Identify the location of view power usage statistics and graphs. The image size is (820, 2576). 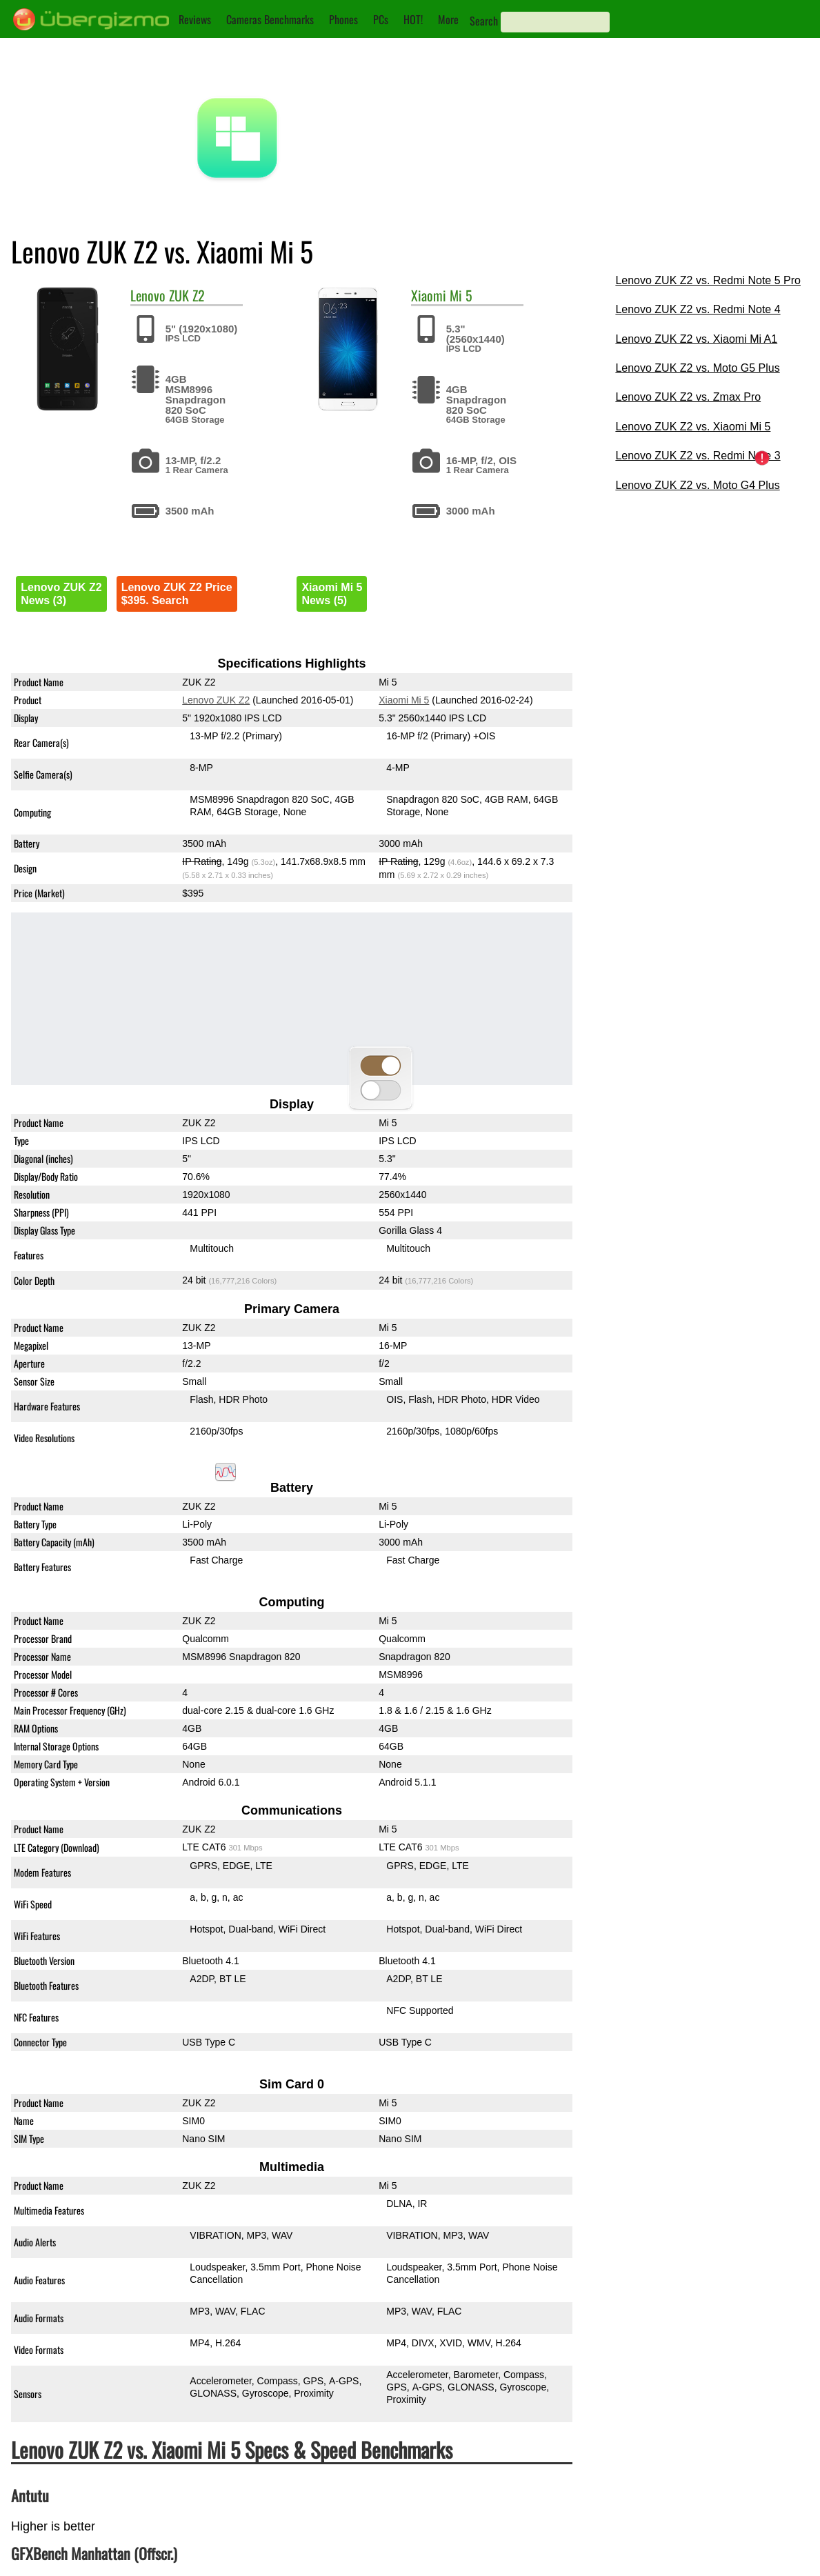
(226, 1472).